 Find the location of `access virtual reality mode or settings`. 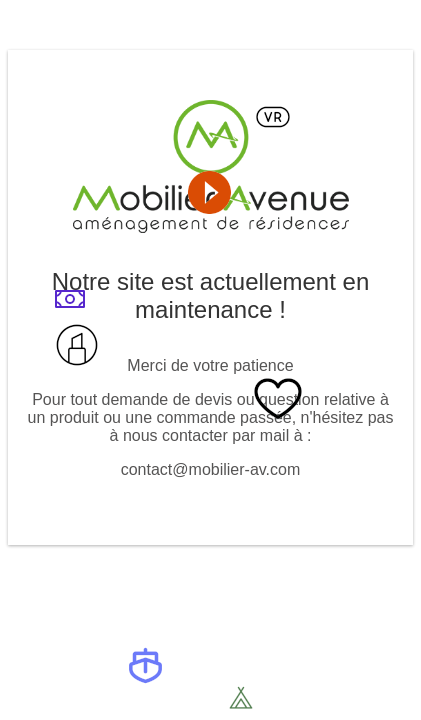

access virtual reality mode or settings is located at coordinates (273, 117).